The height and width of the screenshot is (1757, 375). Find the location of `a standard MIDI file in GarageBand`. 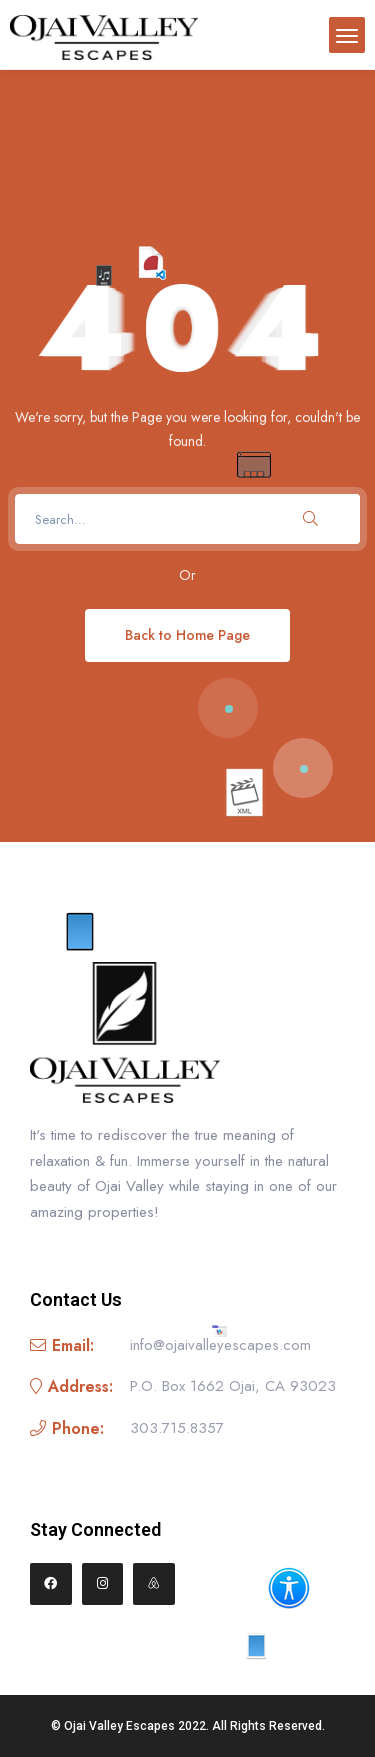

a standard MIDI file in GarageBand is located at coordinates (104, 276).